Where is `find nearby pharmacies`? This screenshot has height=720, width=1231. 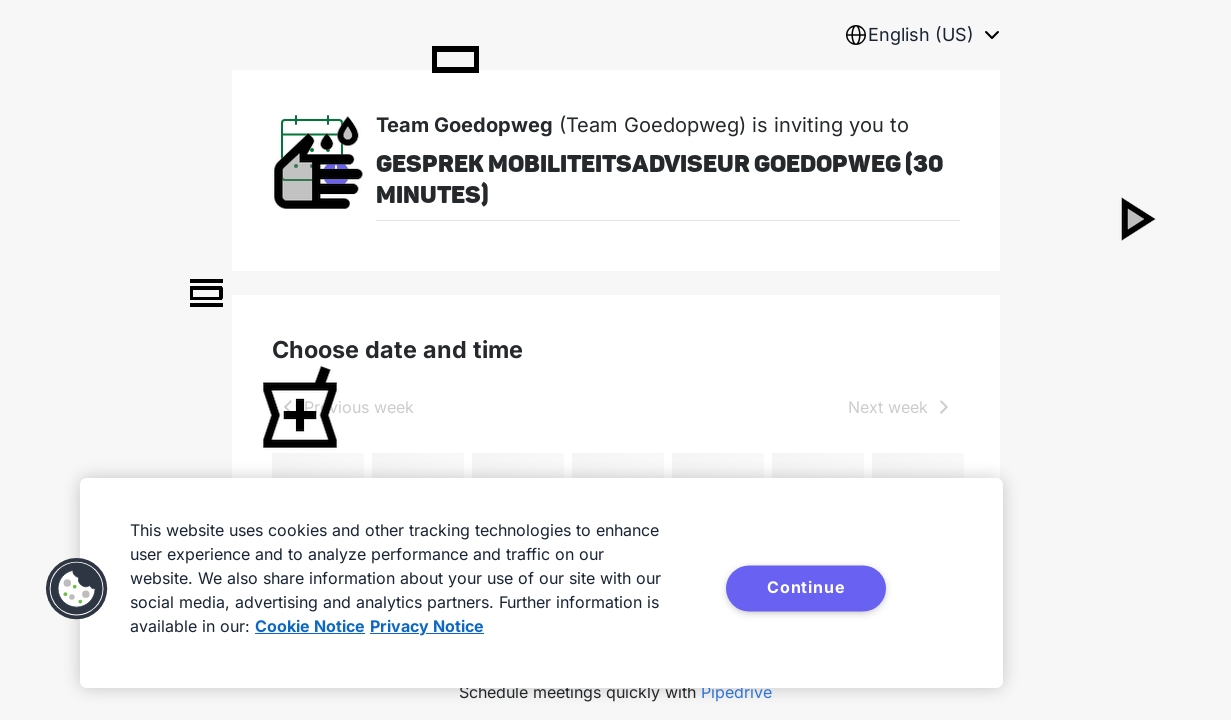
find nearby pharmacies is located at coordinates (300, 411).